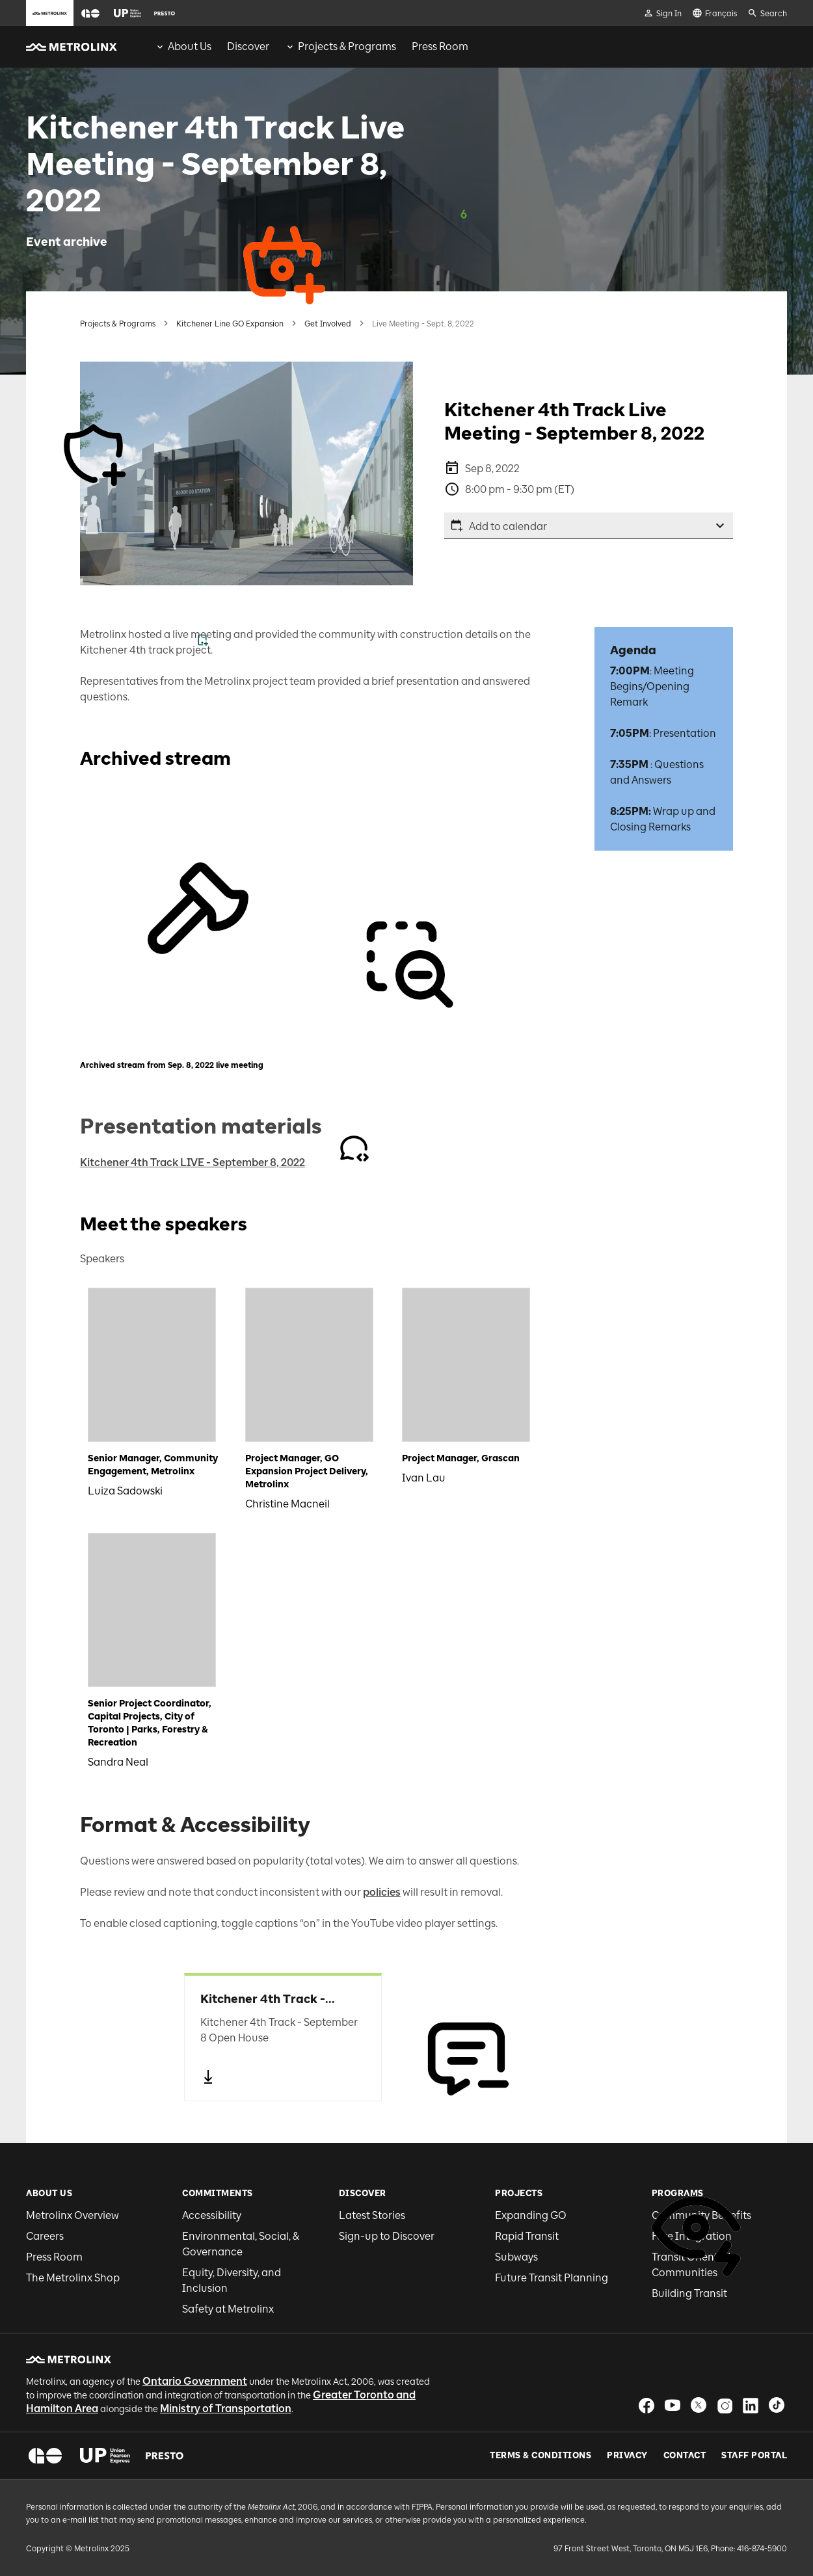 Image resolution: width=813 pixels, height=2576 pixels. I want to click on indicates step six in a multi-step process, so click(464, 214).